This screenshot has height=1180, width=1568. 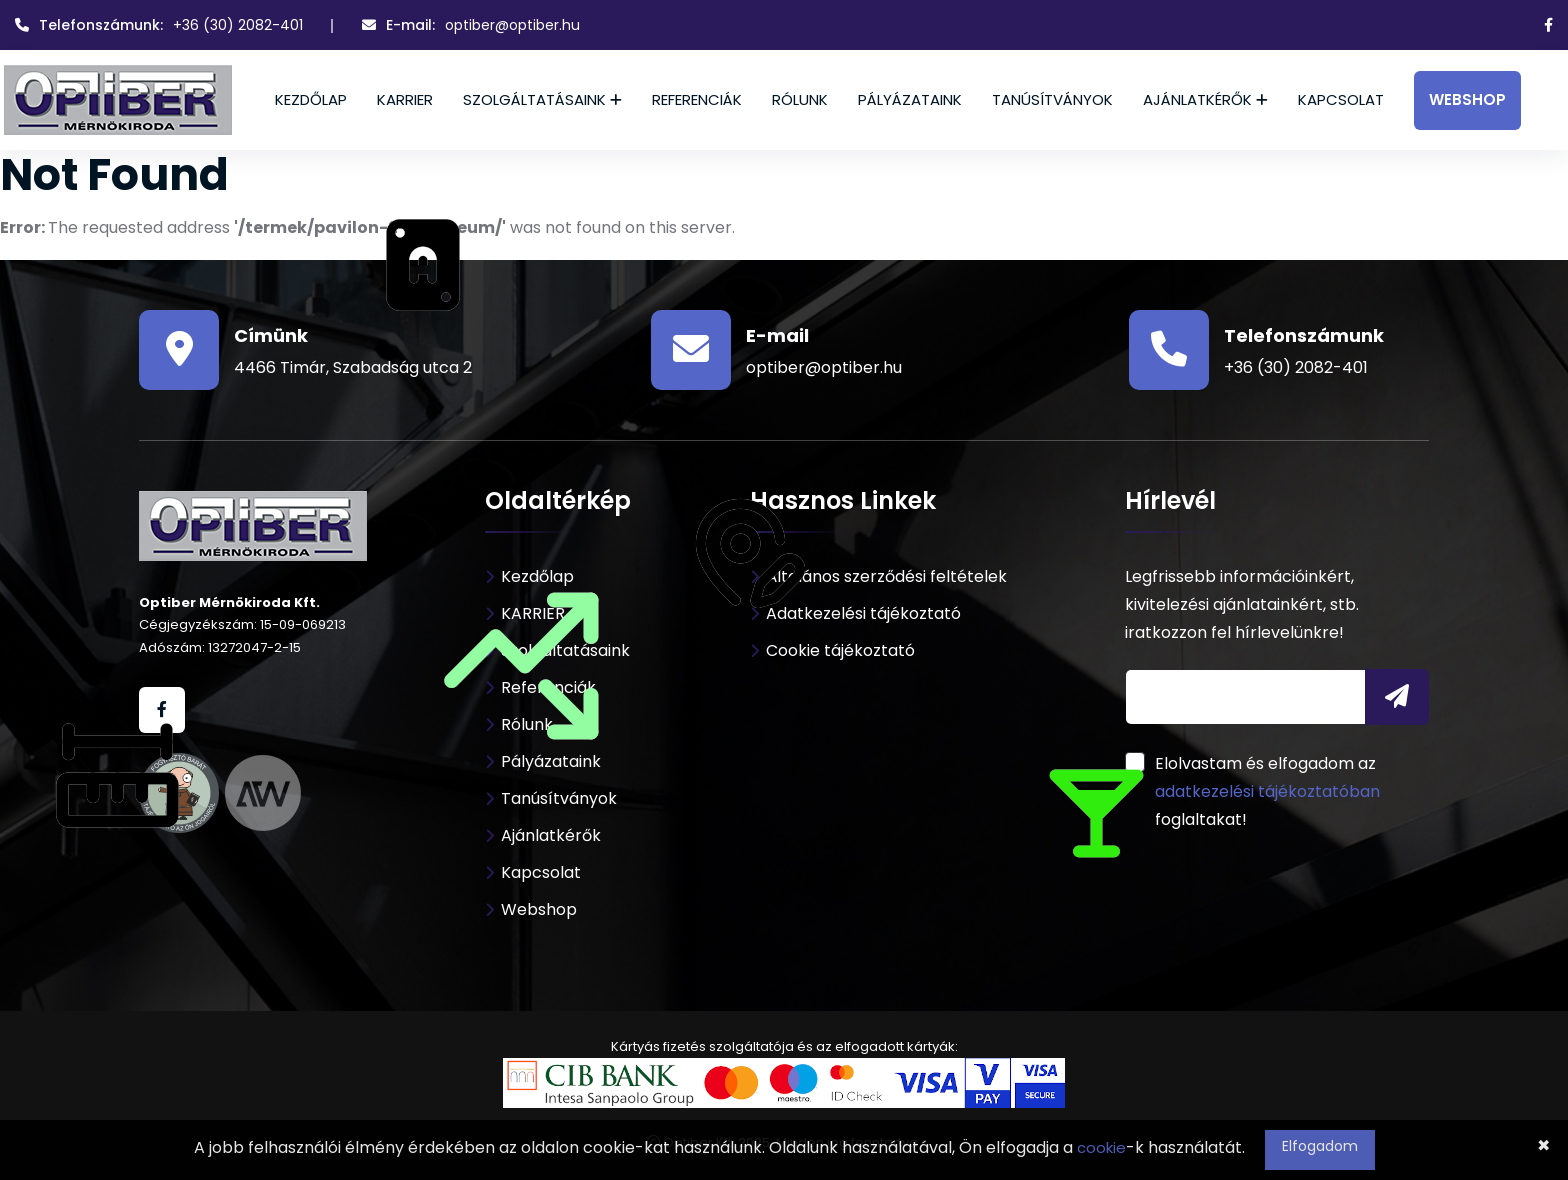 I want to click on measure dimensions or distance, so click(x=117, y=778).